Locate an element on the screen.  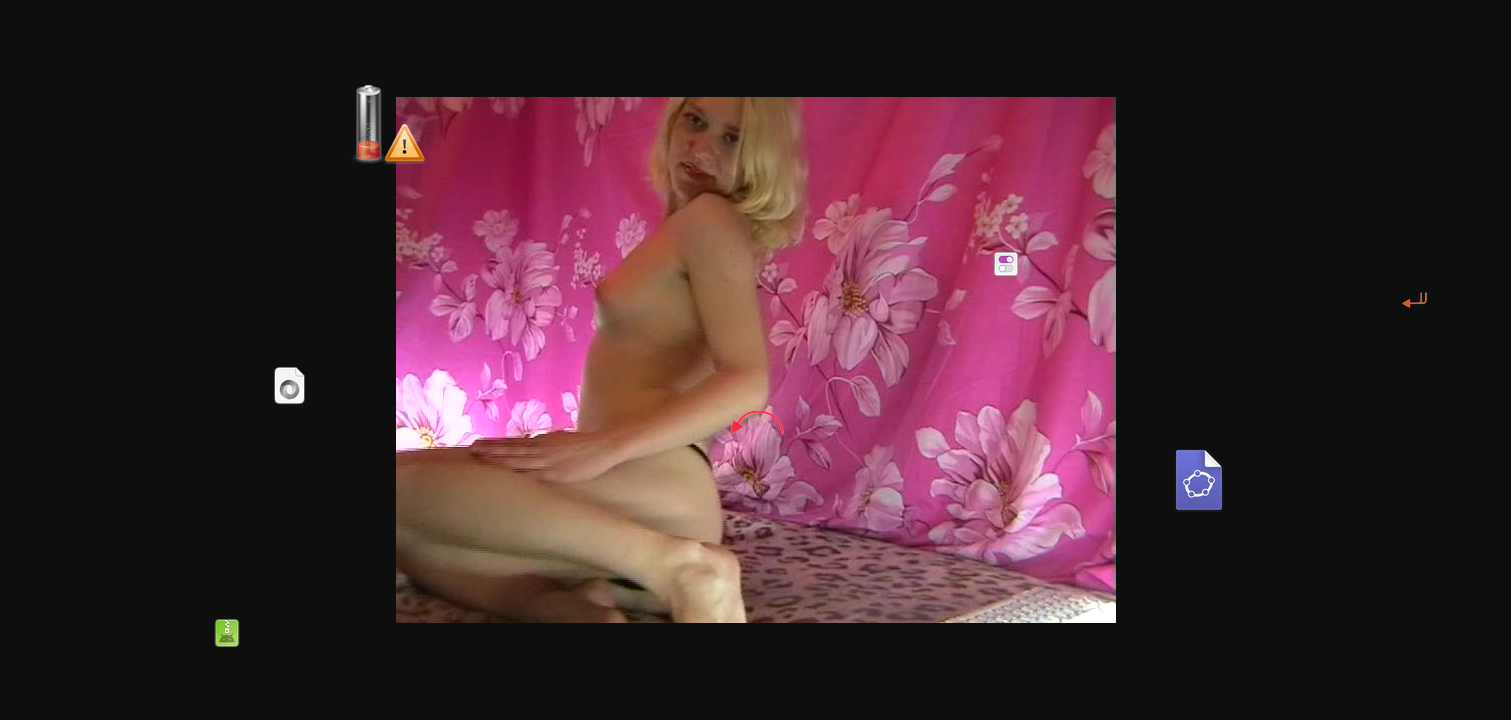
json file type indicator is located at coordinates (289, 385).